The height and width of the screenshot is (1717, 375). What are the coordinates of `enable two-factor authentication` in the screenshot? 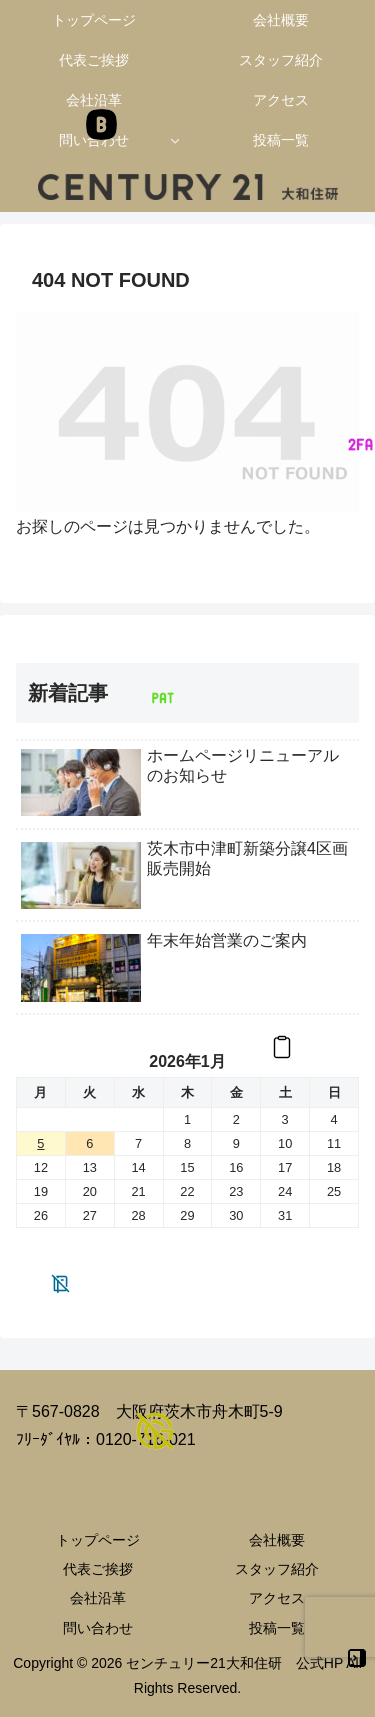 It's located at (360, 444).